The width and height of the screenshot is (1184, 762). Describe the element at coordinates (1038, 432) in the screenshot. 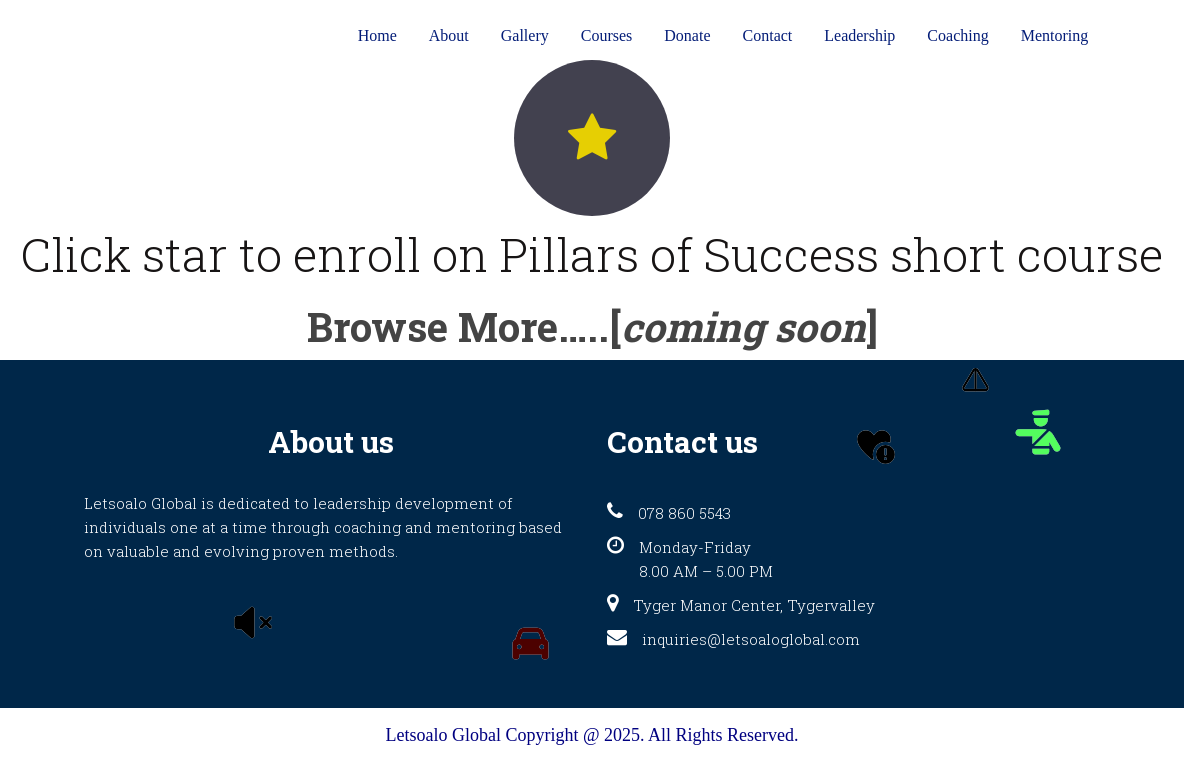

I see `military or security personnel directing traffic` at that location.